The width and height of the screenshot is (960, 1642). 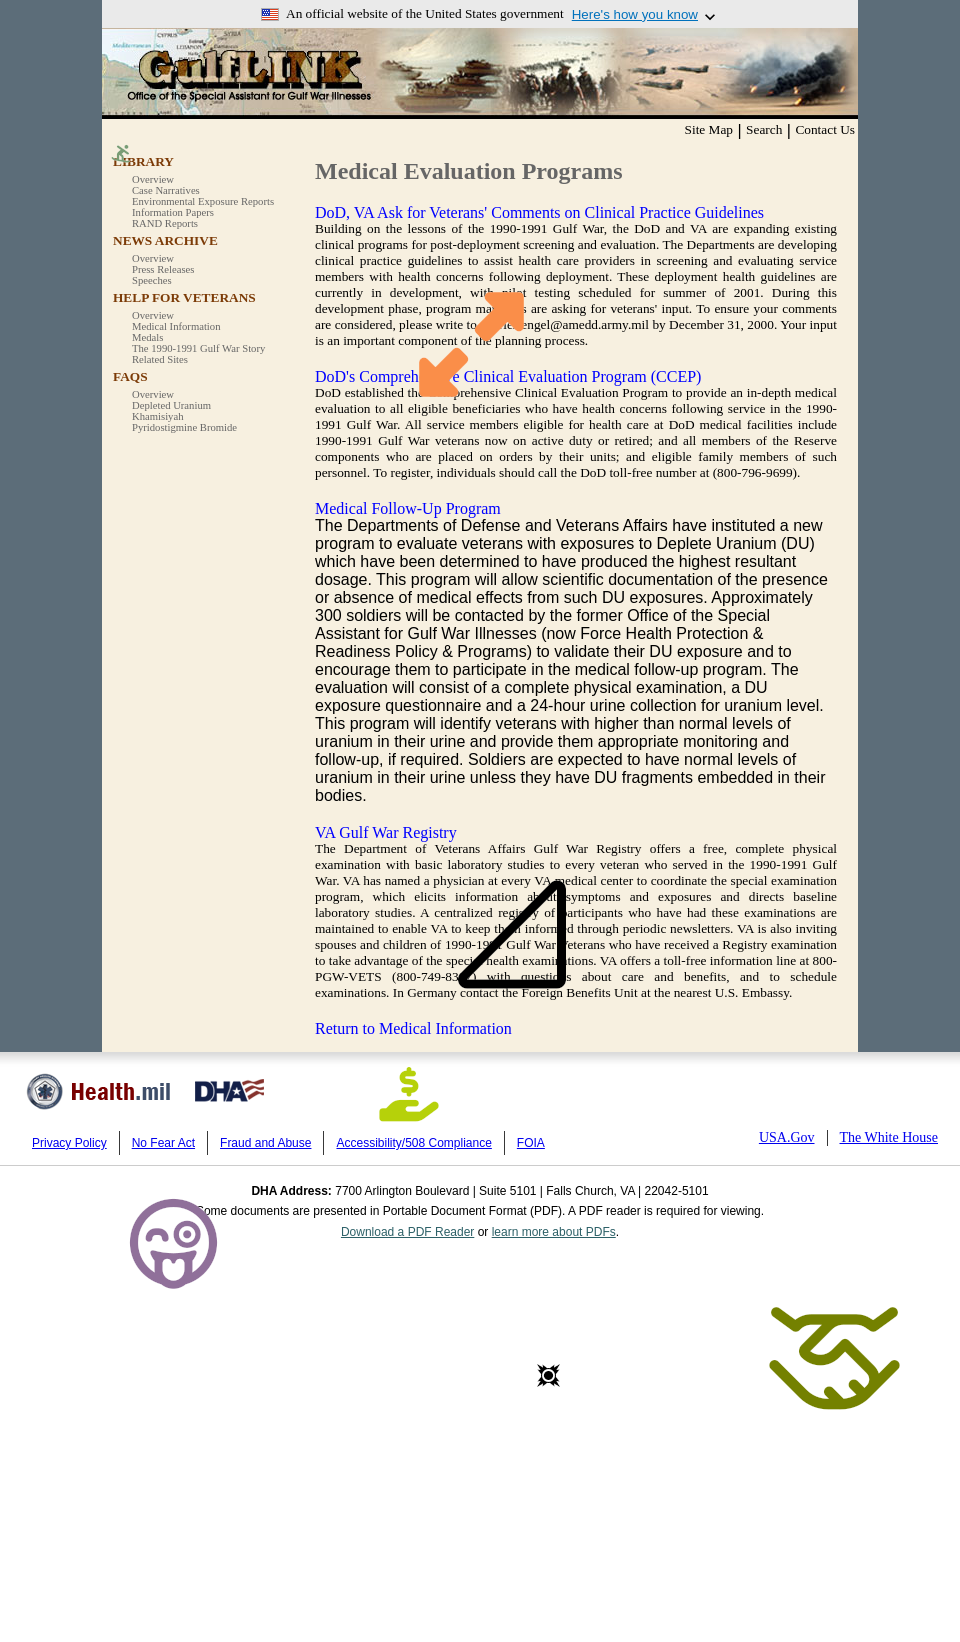 What do you see at coordinates (471, 344) in the screenshot?
I see `expand to fullscreen mode` at bounding box center [471, 344].